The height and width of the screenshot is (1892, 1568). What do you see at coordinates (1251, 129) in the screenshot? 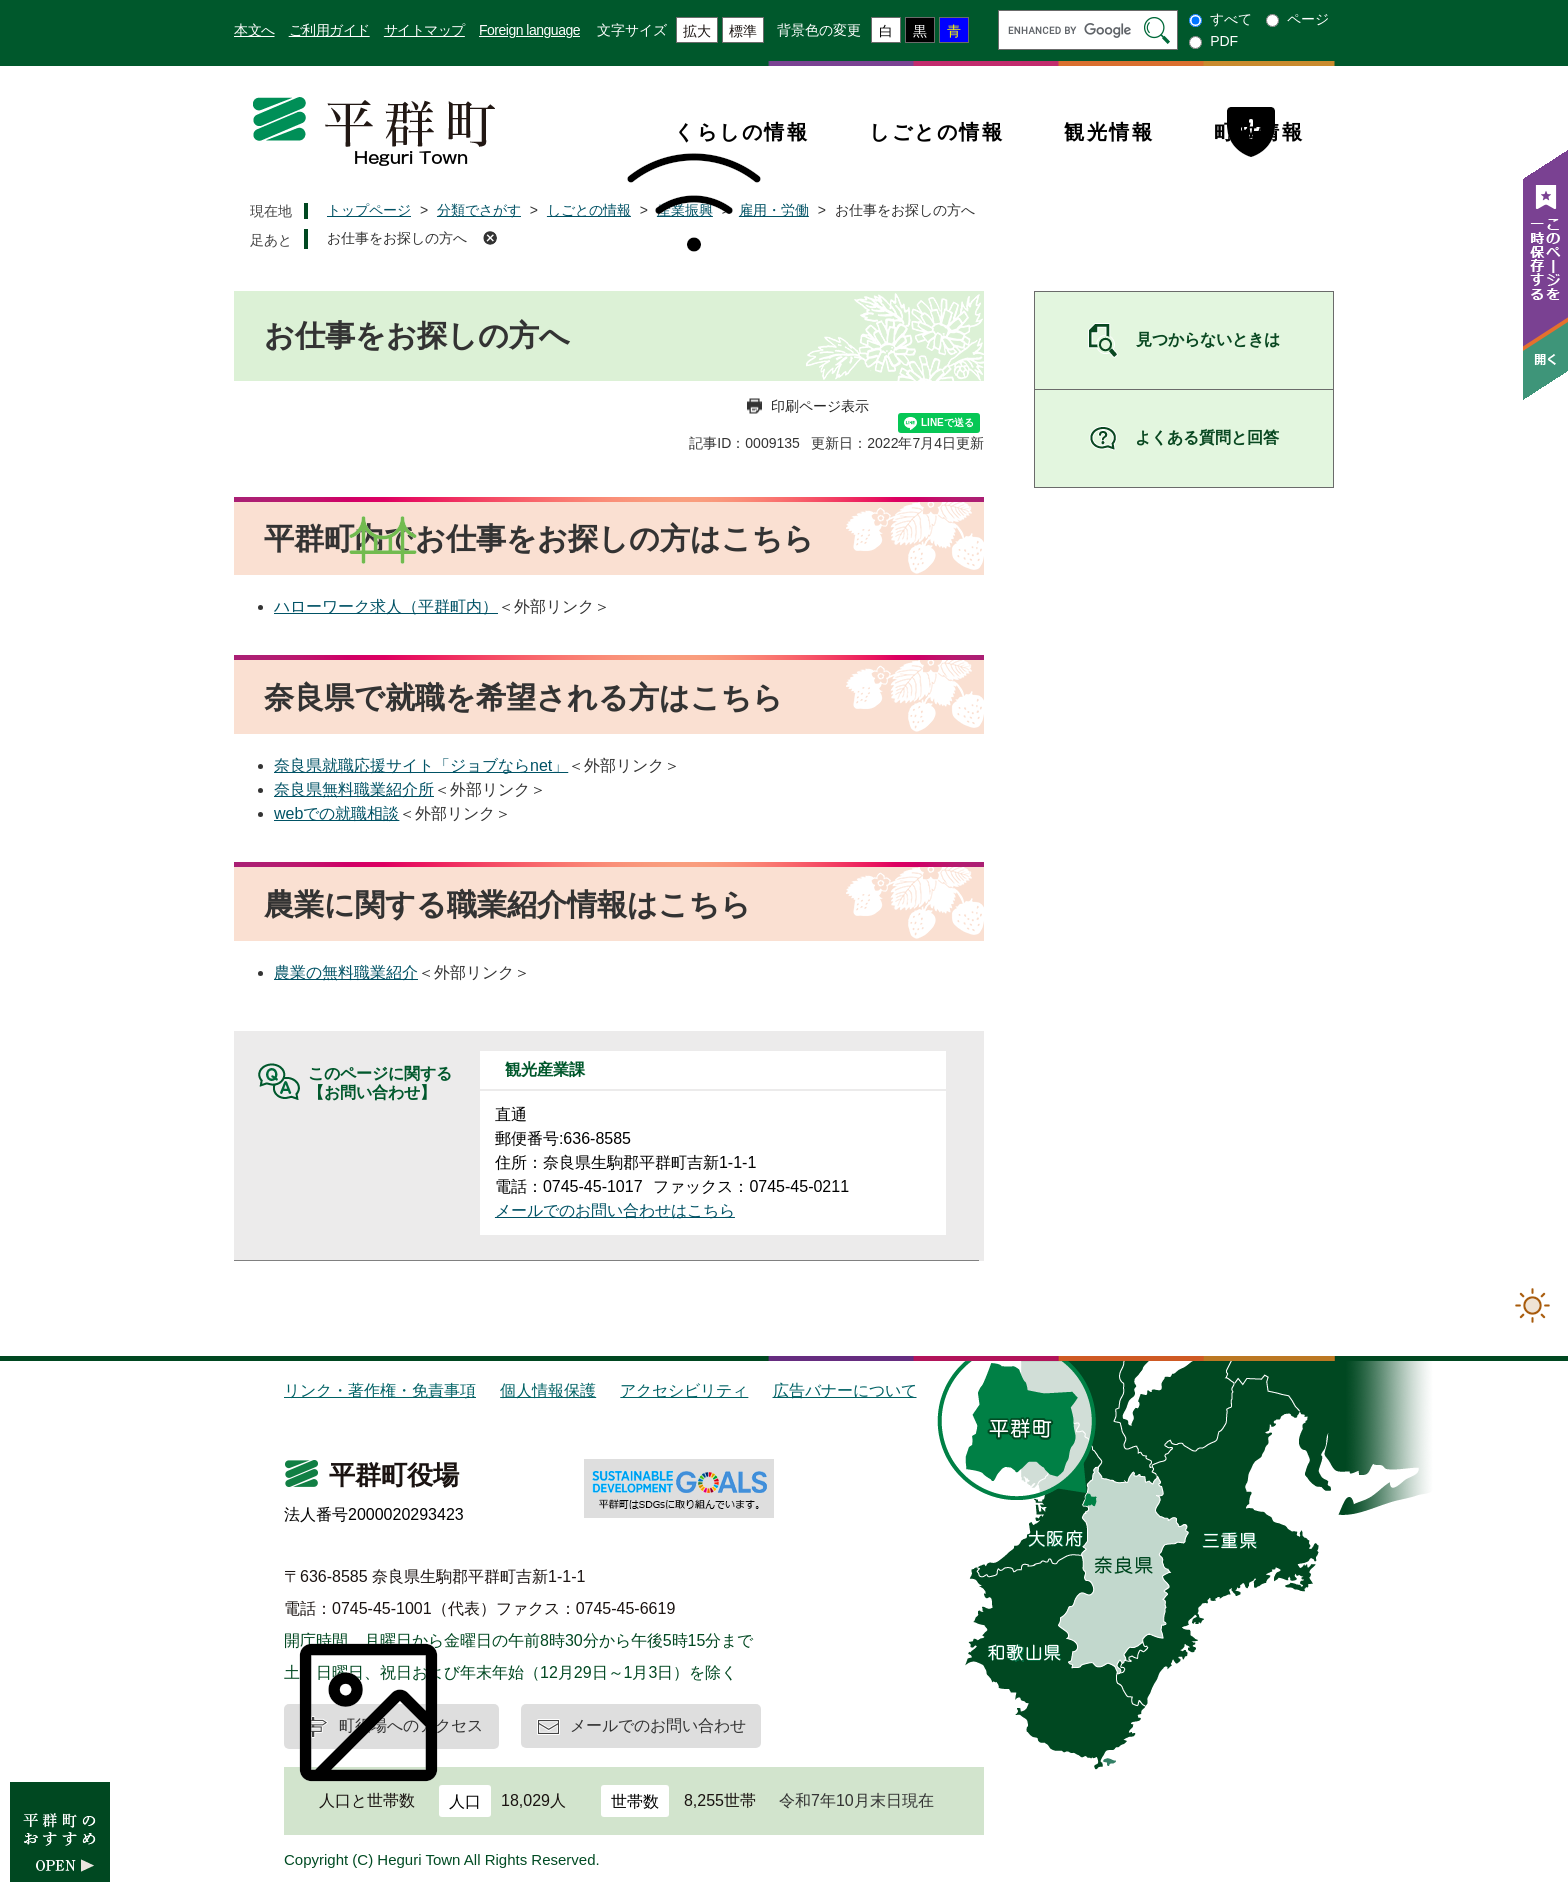
I see `add new security protection` at bounding box center [1251, 129].